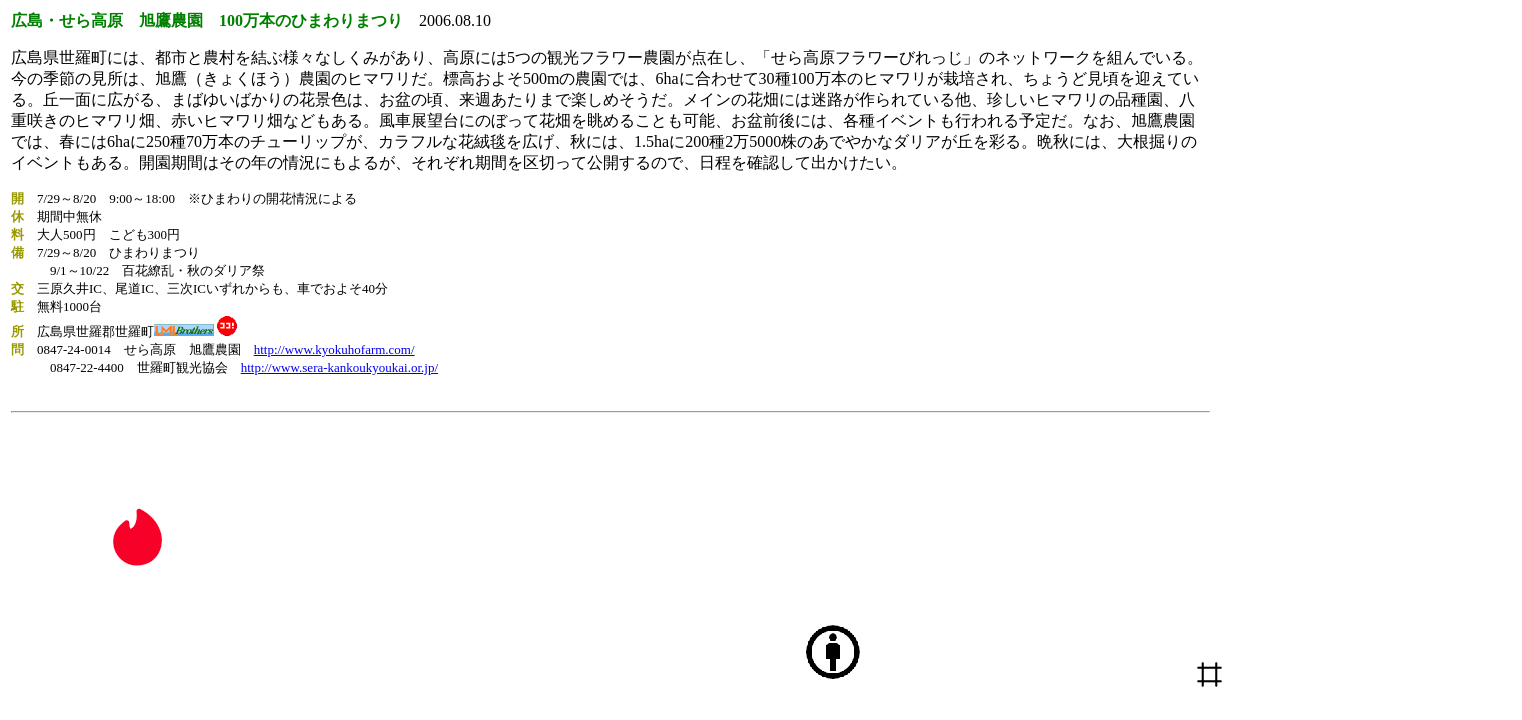  I want to click on open tinder dating app, so click(137, 538).